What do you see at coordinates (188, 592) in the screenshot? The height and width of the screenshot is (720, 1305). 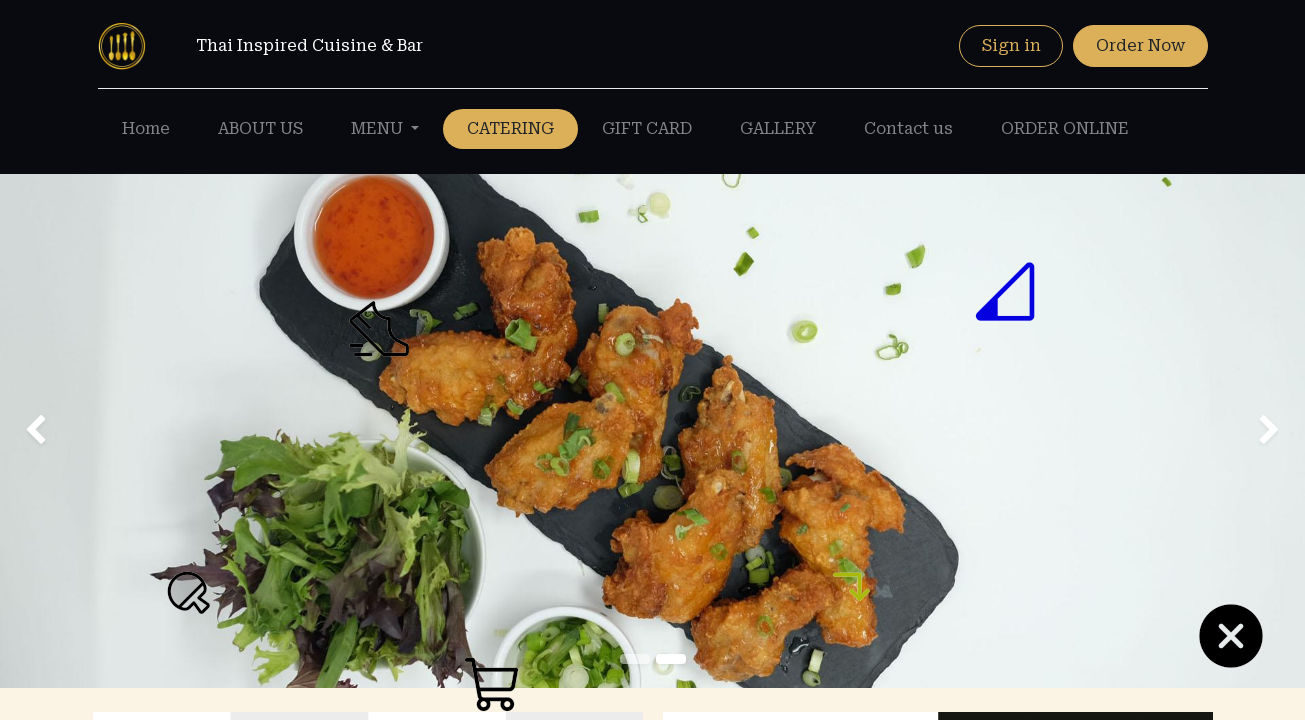 I see `access ping pong or table tennis game` at bounding box center [188, 592].